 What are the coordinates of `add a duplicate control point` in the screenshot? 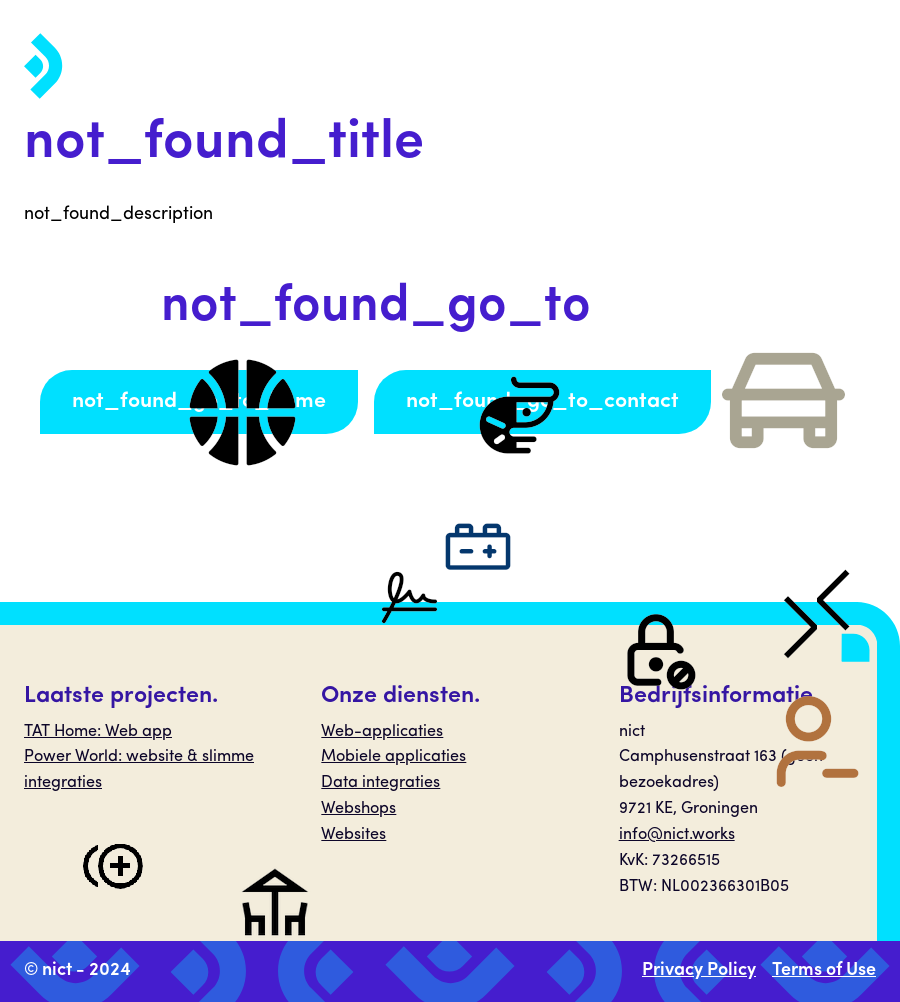 It's located at (113, 866).